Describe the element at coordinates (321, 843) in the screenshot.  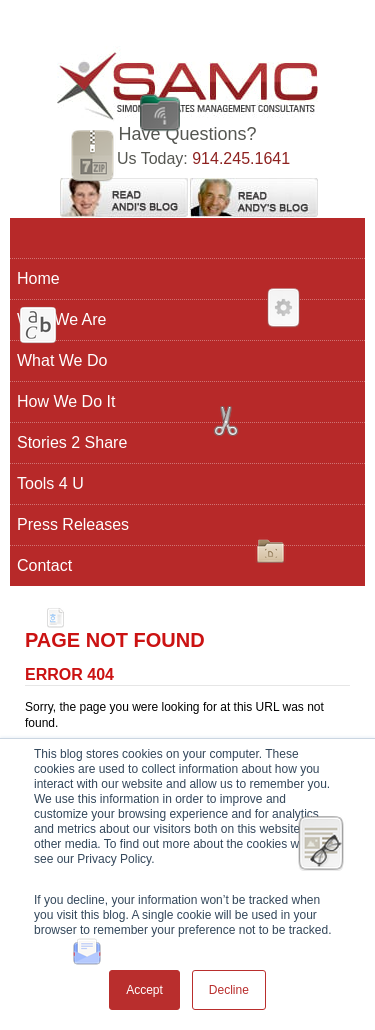
I see `open the documents app` at that location.